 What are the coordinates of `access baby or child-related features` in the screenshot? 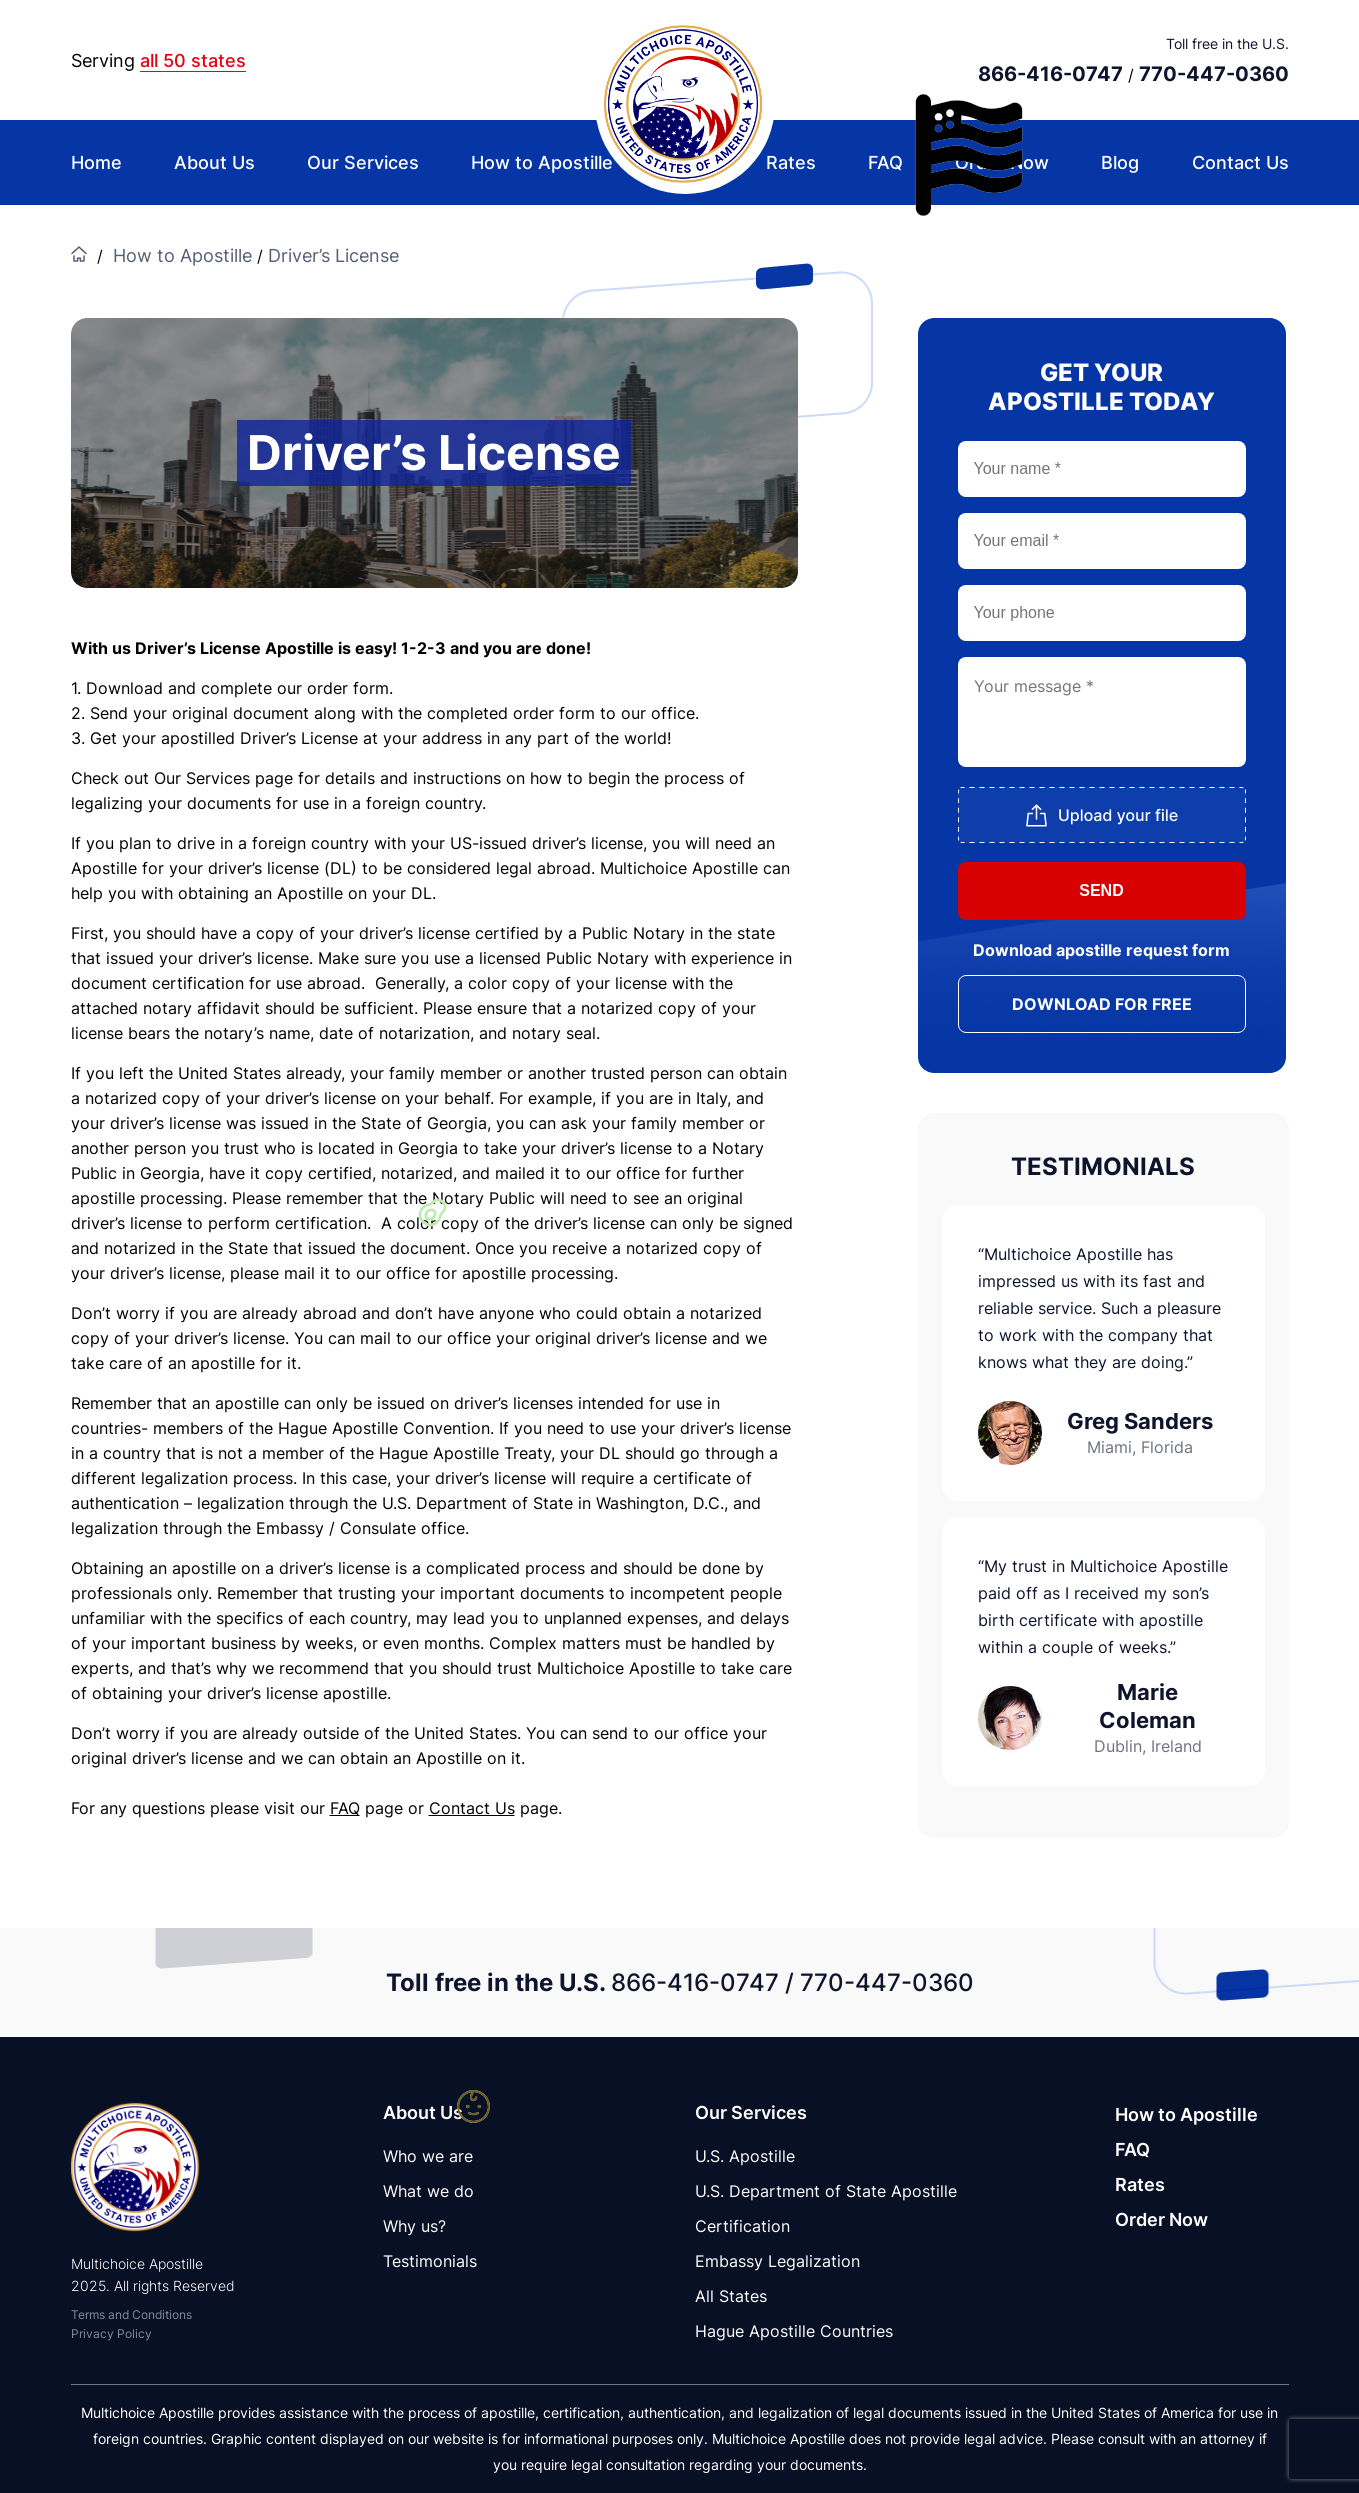 It's located at (473, 2106).